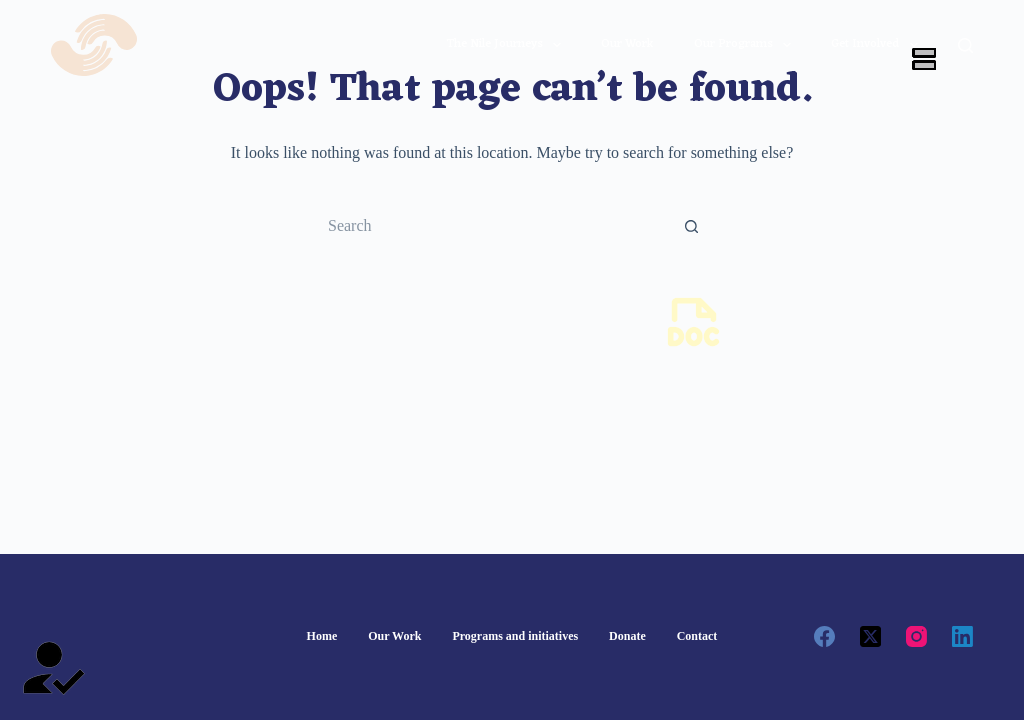 The image size is (1024, 720). What do you see at coordinates (52, 667) in the screenshot?
I see `verify or approve a user account` at bounding box center [52, 667].